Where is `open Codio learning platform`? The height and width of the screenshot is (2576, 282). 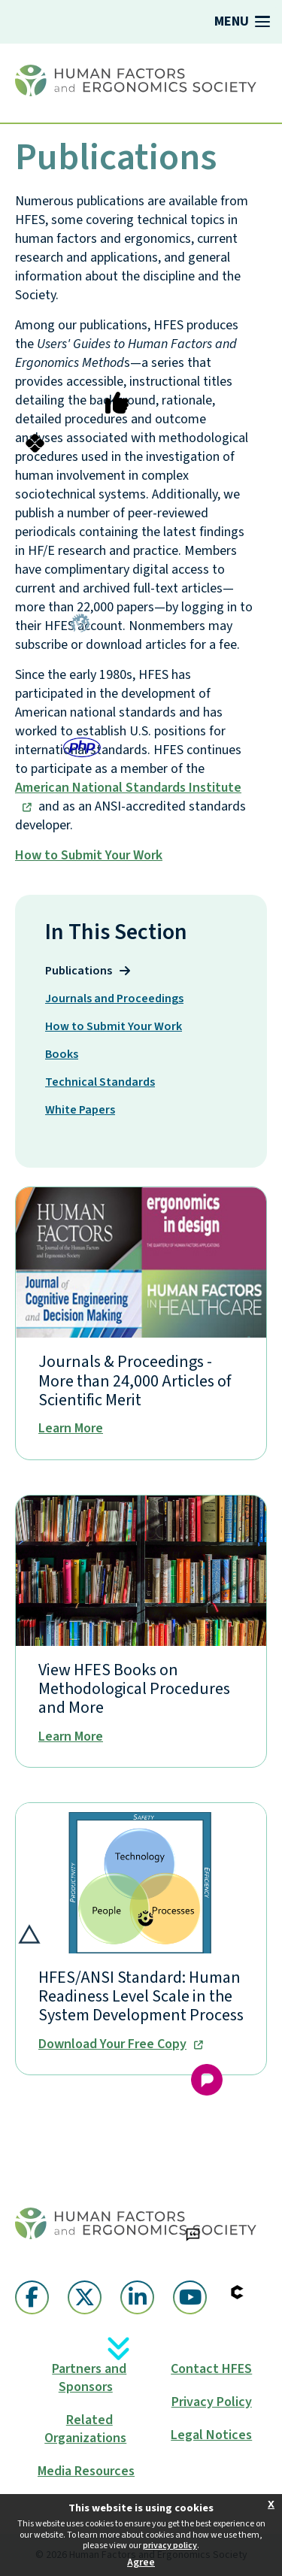 open Codio learning platform is located at coordinates (237, 2292).